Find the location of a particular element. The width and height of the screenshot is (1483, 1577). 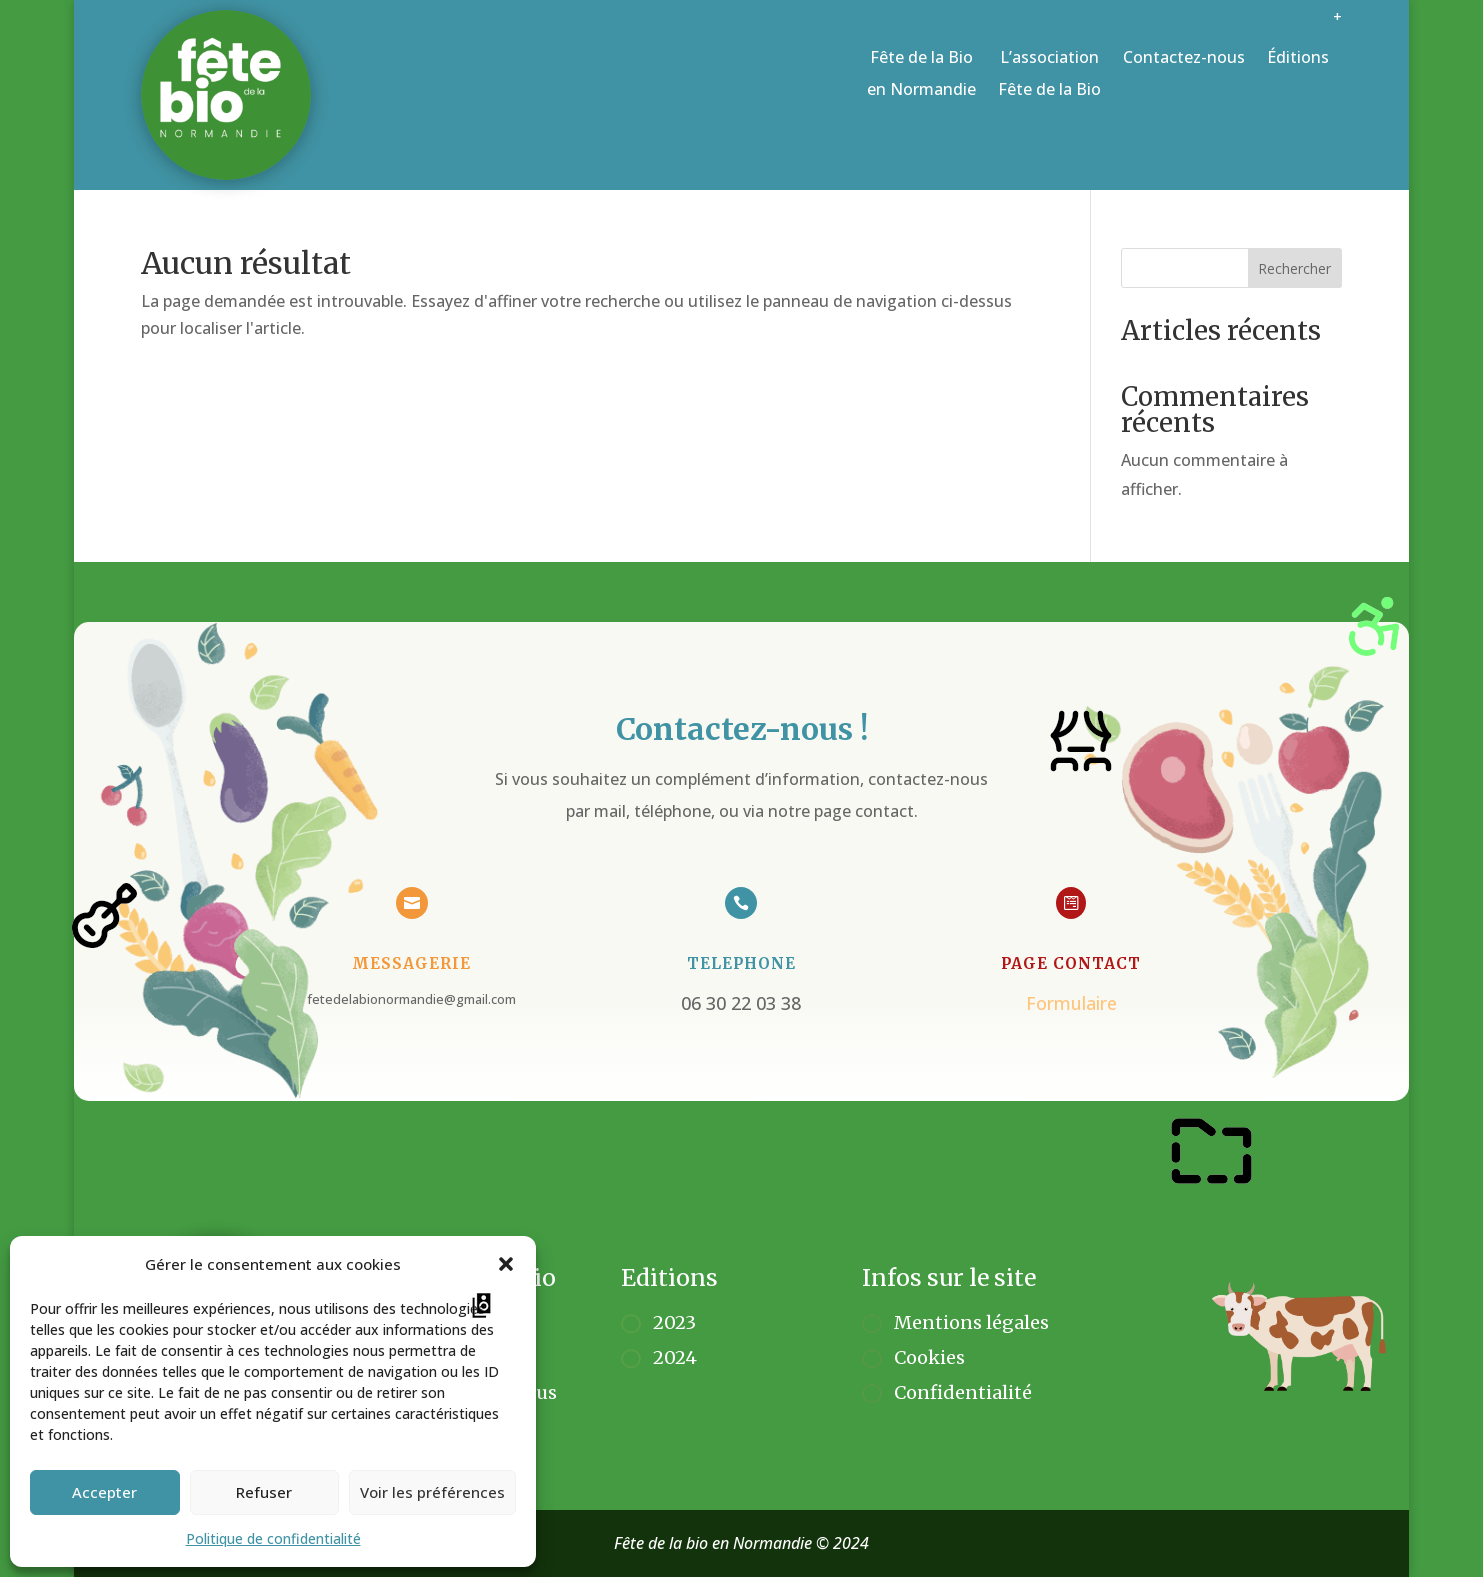

access accessibility settings is located at coordinates (1375, 626).